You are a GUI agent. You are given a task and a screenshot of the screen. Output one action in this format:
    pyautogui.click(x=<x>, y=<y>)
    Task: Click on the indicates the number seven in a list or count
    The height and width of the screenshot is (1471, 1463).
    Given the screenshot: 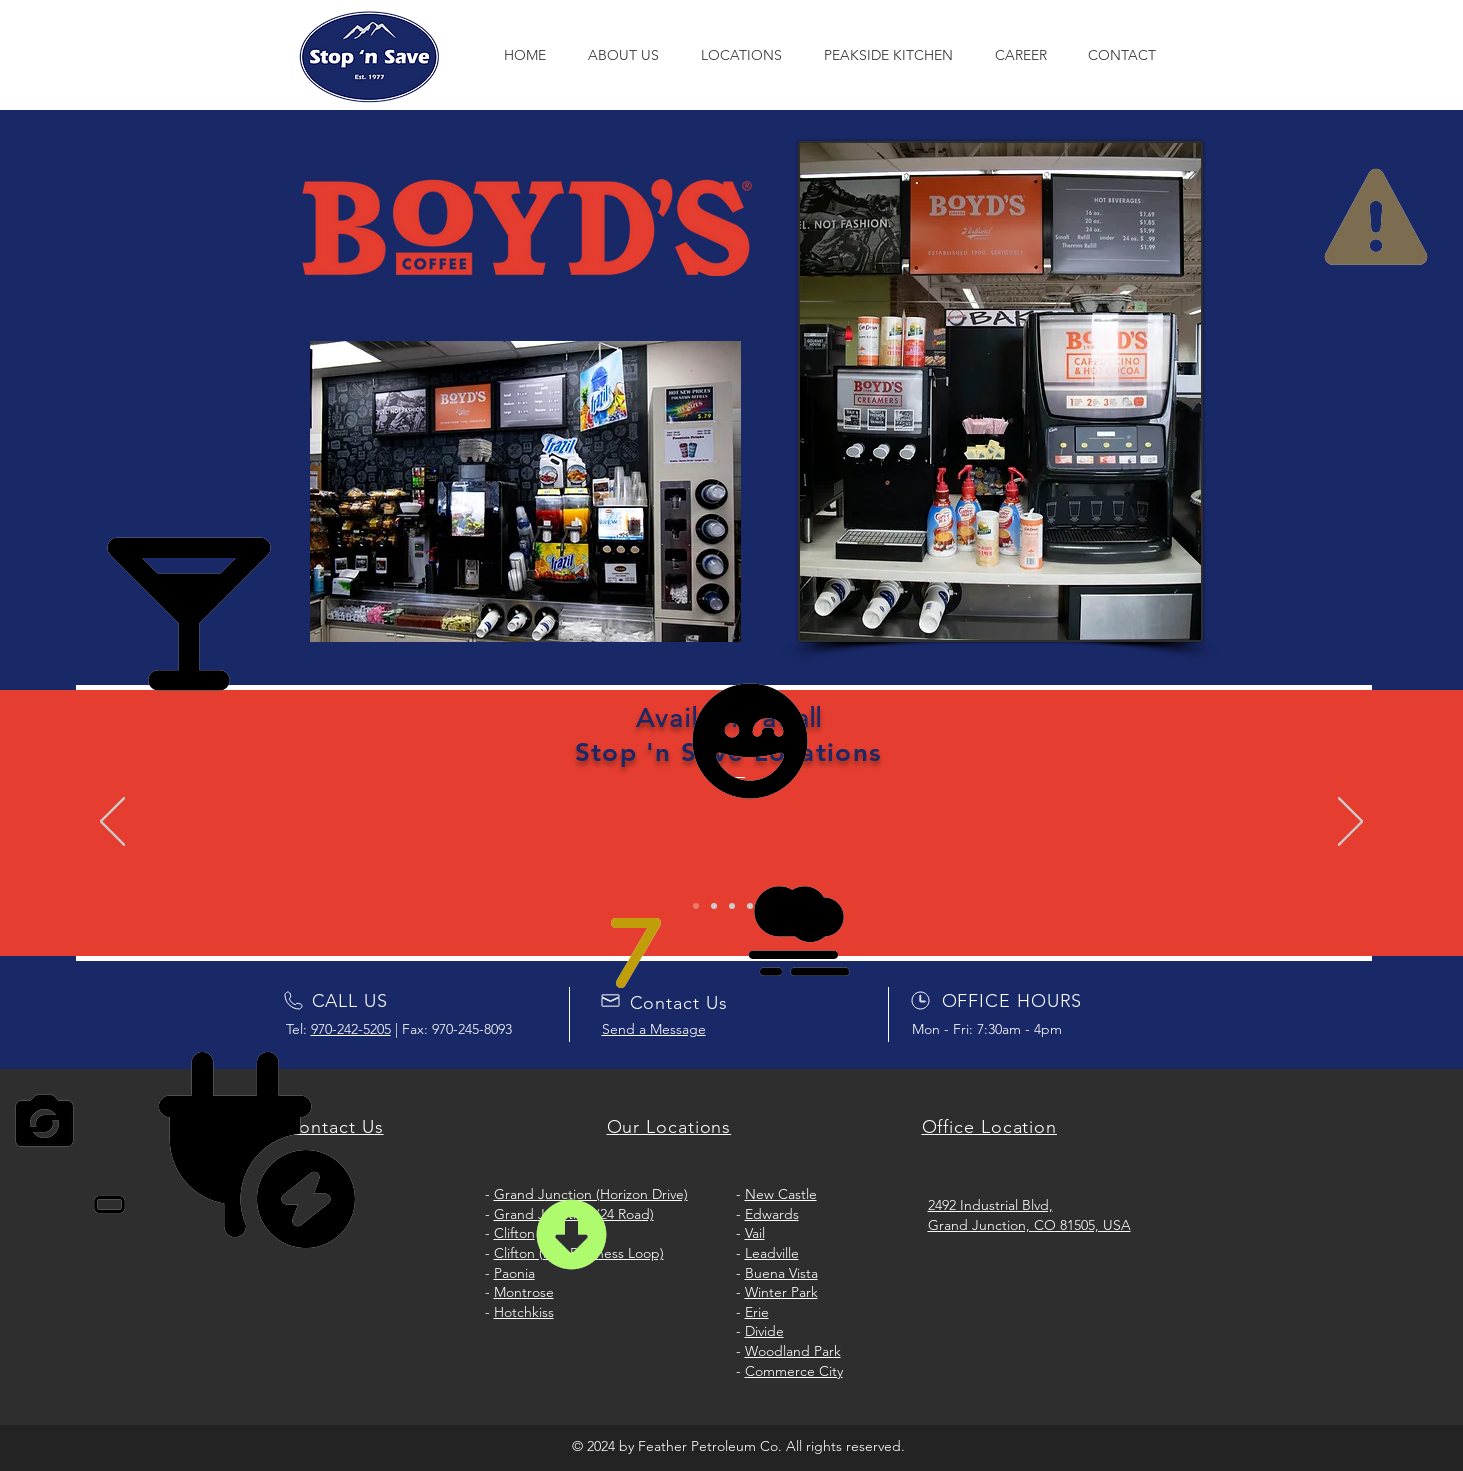 What is the action you would take?
    pyautogui.click(x=636, y=953)
    